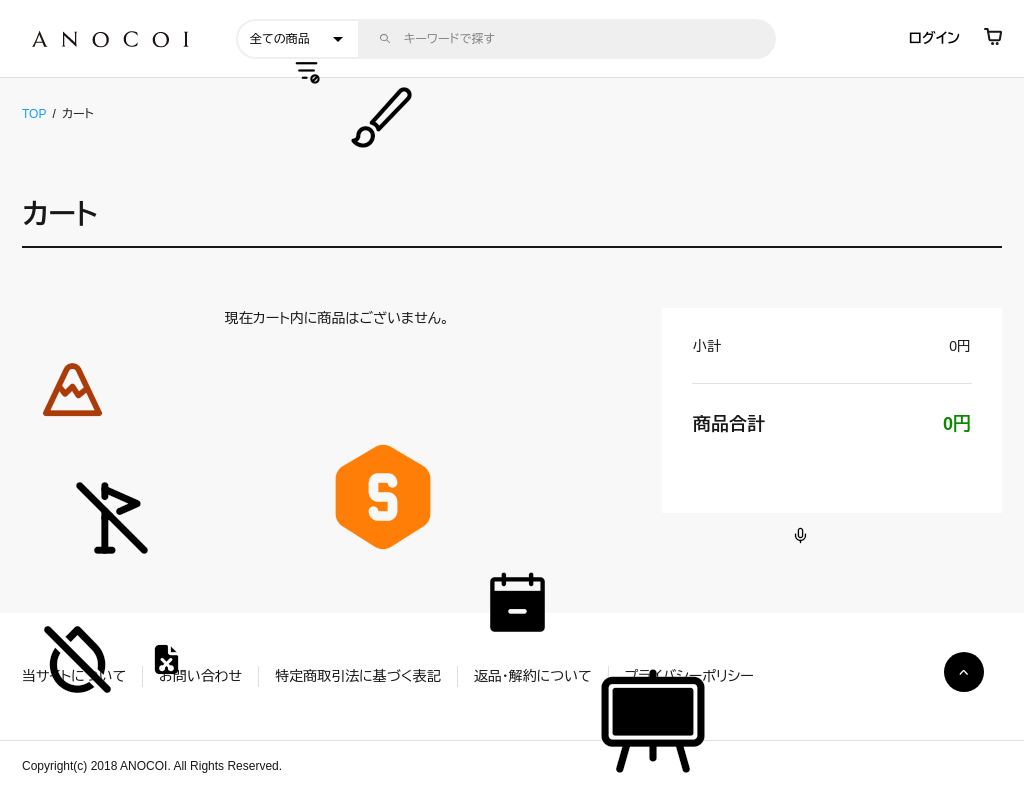 The height and width of the screenshot is (792, 1024). Describe the element at coordinates (166, 659) in the screenshot. I see `cut or trim a document` at that location.